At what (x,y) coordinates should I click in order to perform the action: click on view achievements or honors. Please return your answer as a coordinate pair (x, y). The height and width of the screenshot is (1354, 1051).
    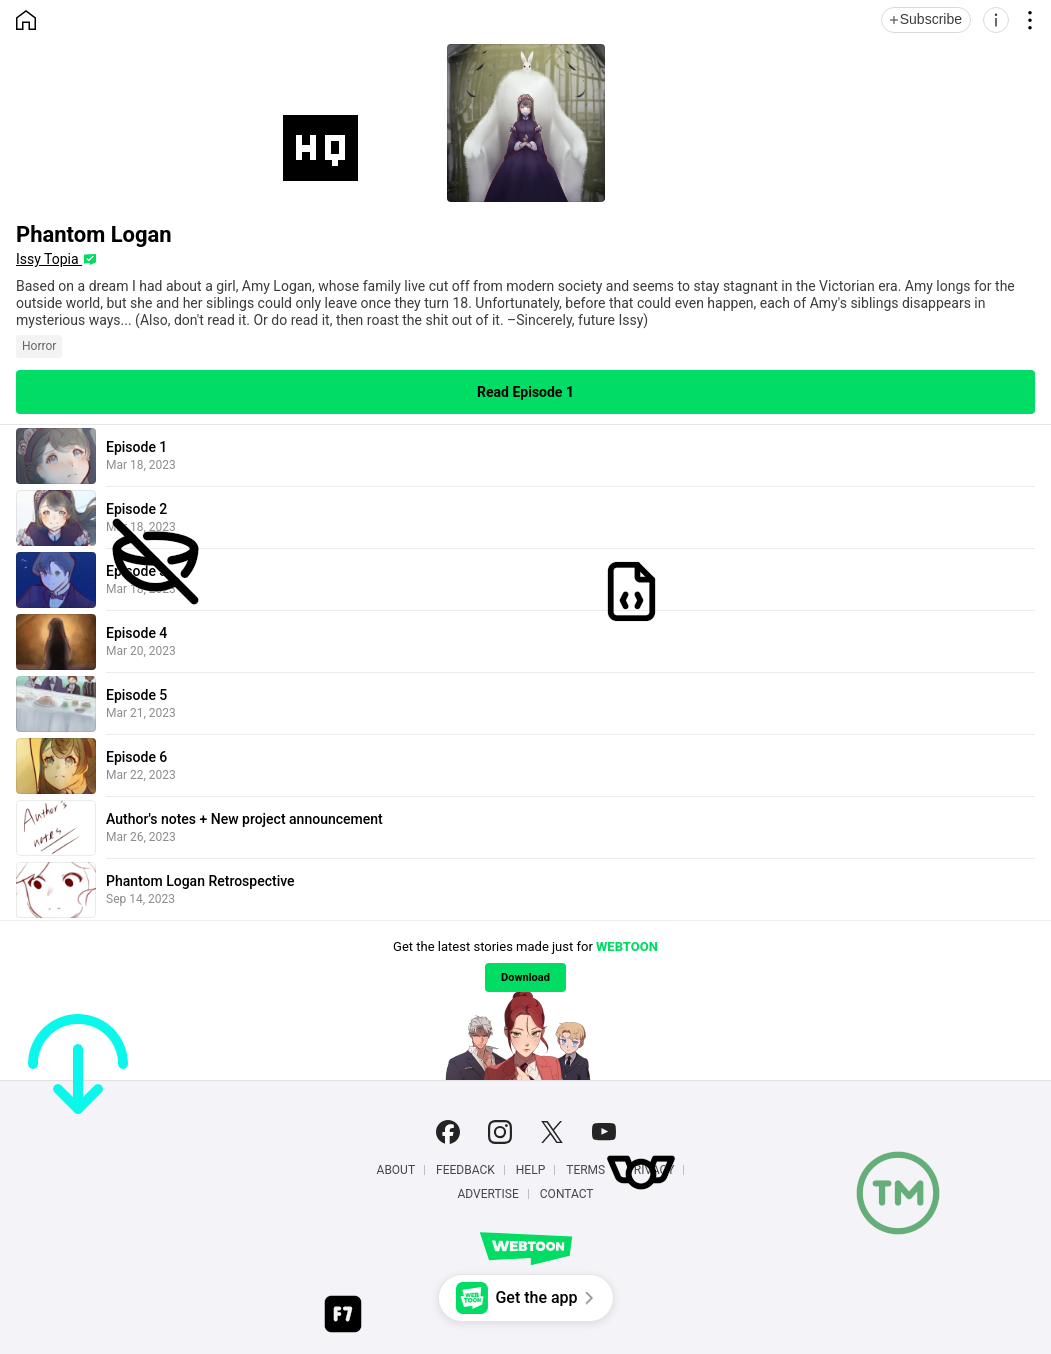
    Looking at the image, I should click on (641, 1171).